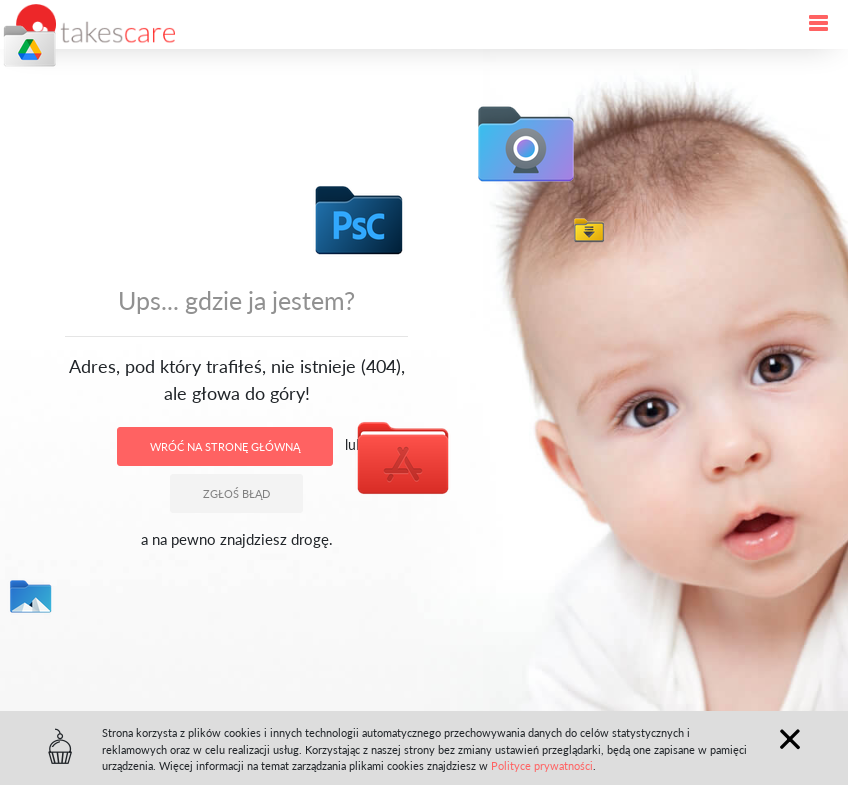  Describe the element at coordinates (29, 47) in the screenshot. I see `open google drive folder` at that location.